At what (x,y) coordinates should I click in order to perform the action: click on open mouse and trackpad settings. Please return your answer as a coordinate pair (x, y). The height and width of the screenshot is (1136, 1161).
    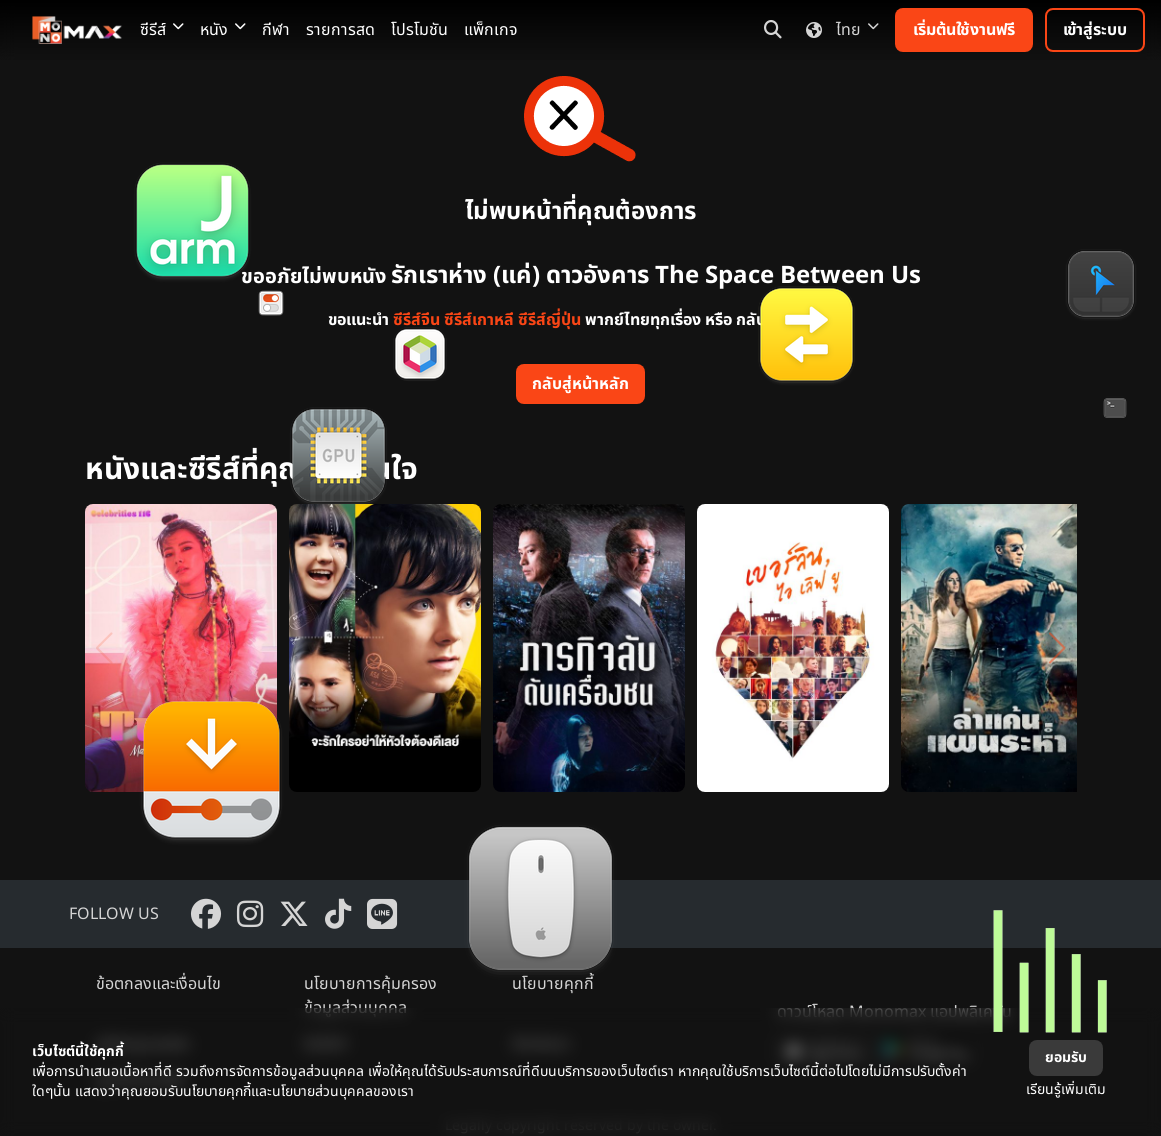
    Looking at the image, I should click on (540, 898).